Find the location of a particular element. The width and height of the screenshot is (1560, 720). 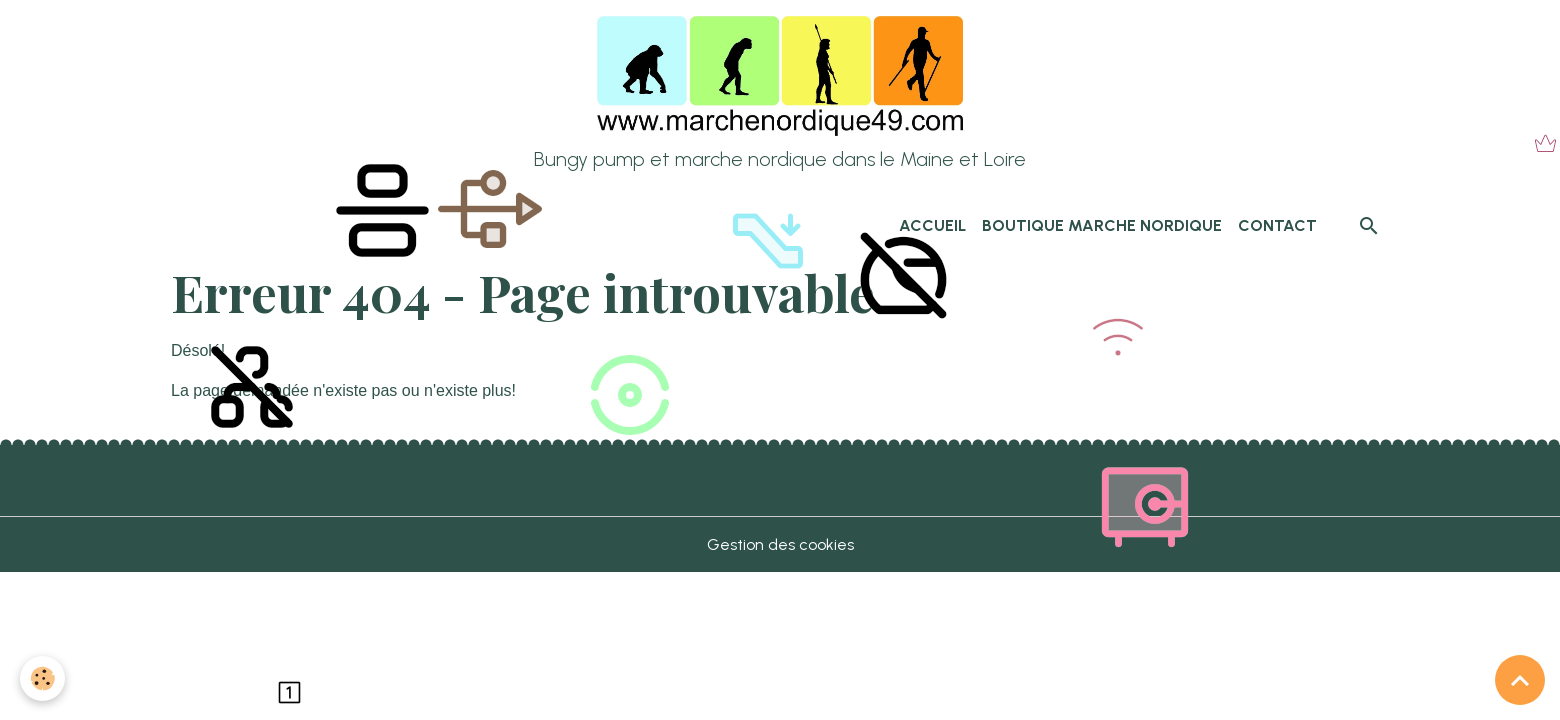

adjust level or alignment settings is located at coordinates (630, 395).